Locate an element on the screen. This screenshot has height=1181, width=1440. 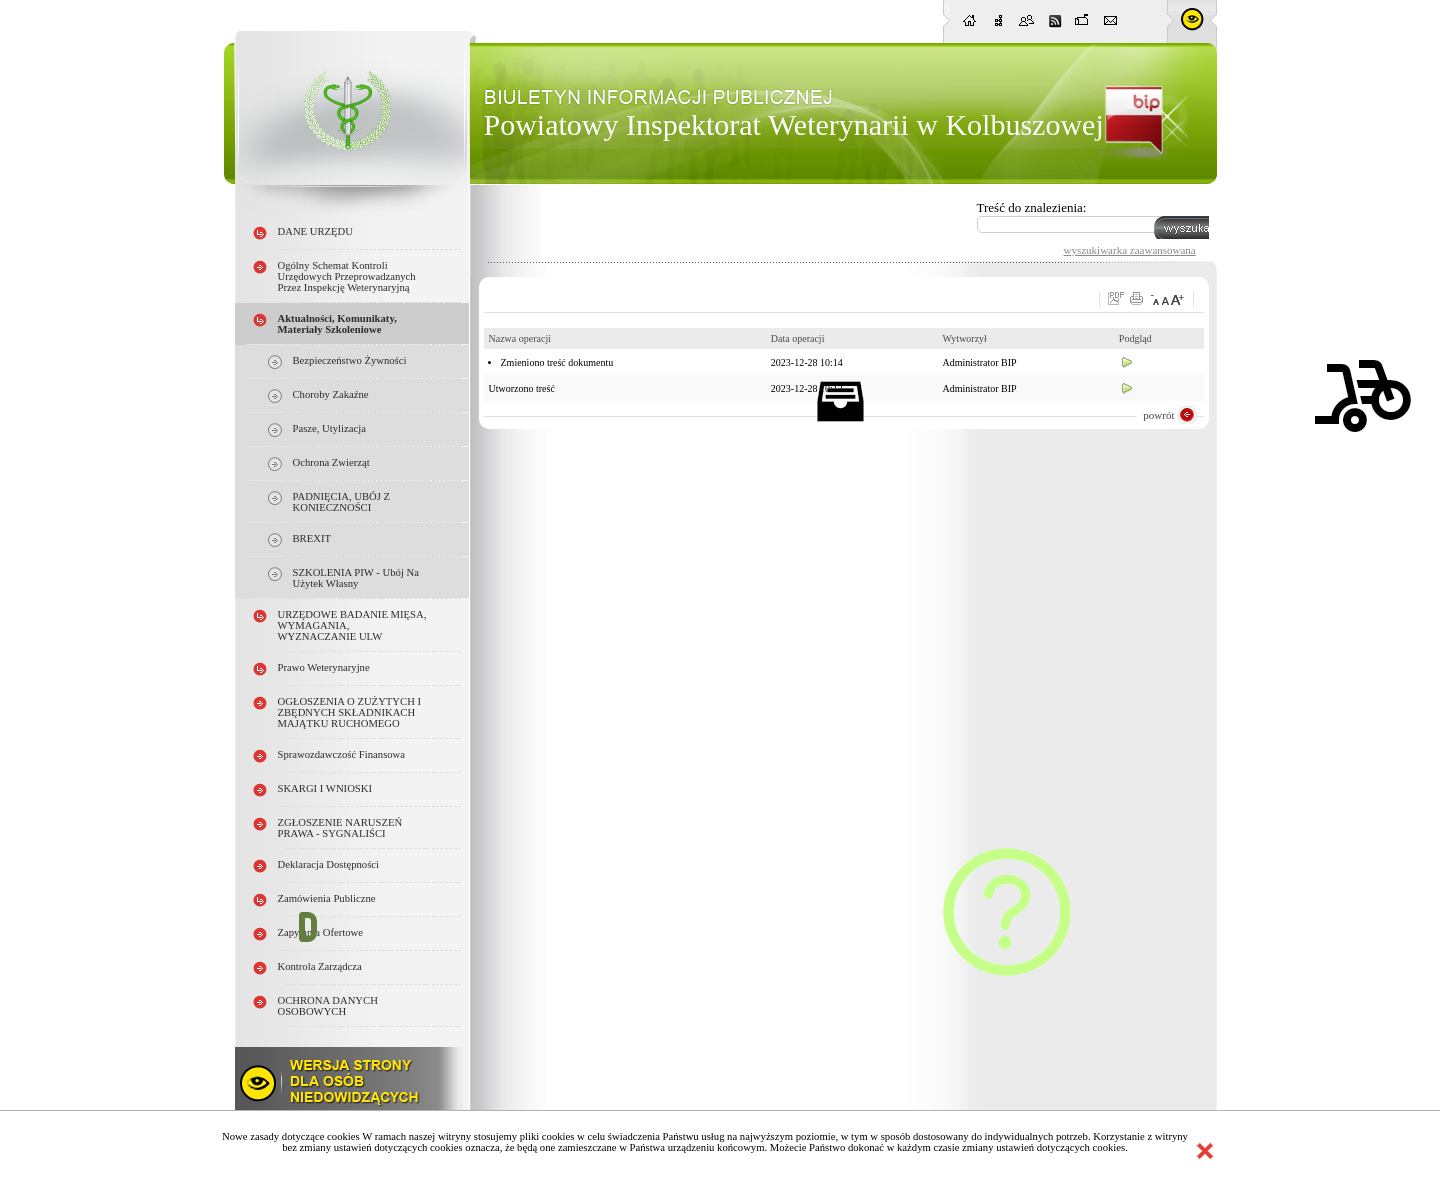
view inbox or incoming files is located at coordinates (840, 401).